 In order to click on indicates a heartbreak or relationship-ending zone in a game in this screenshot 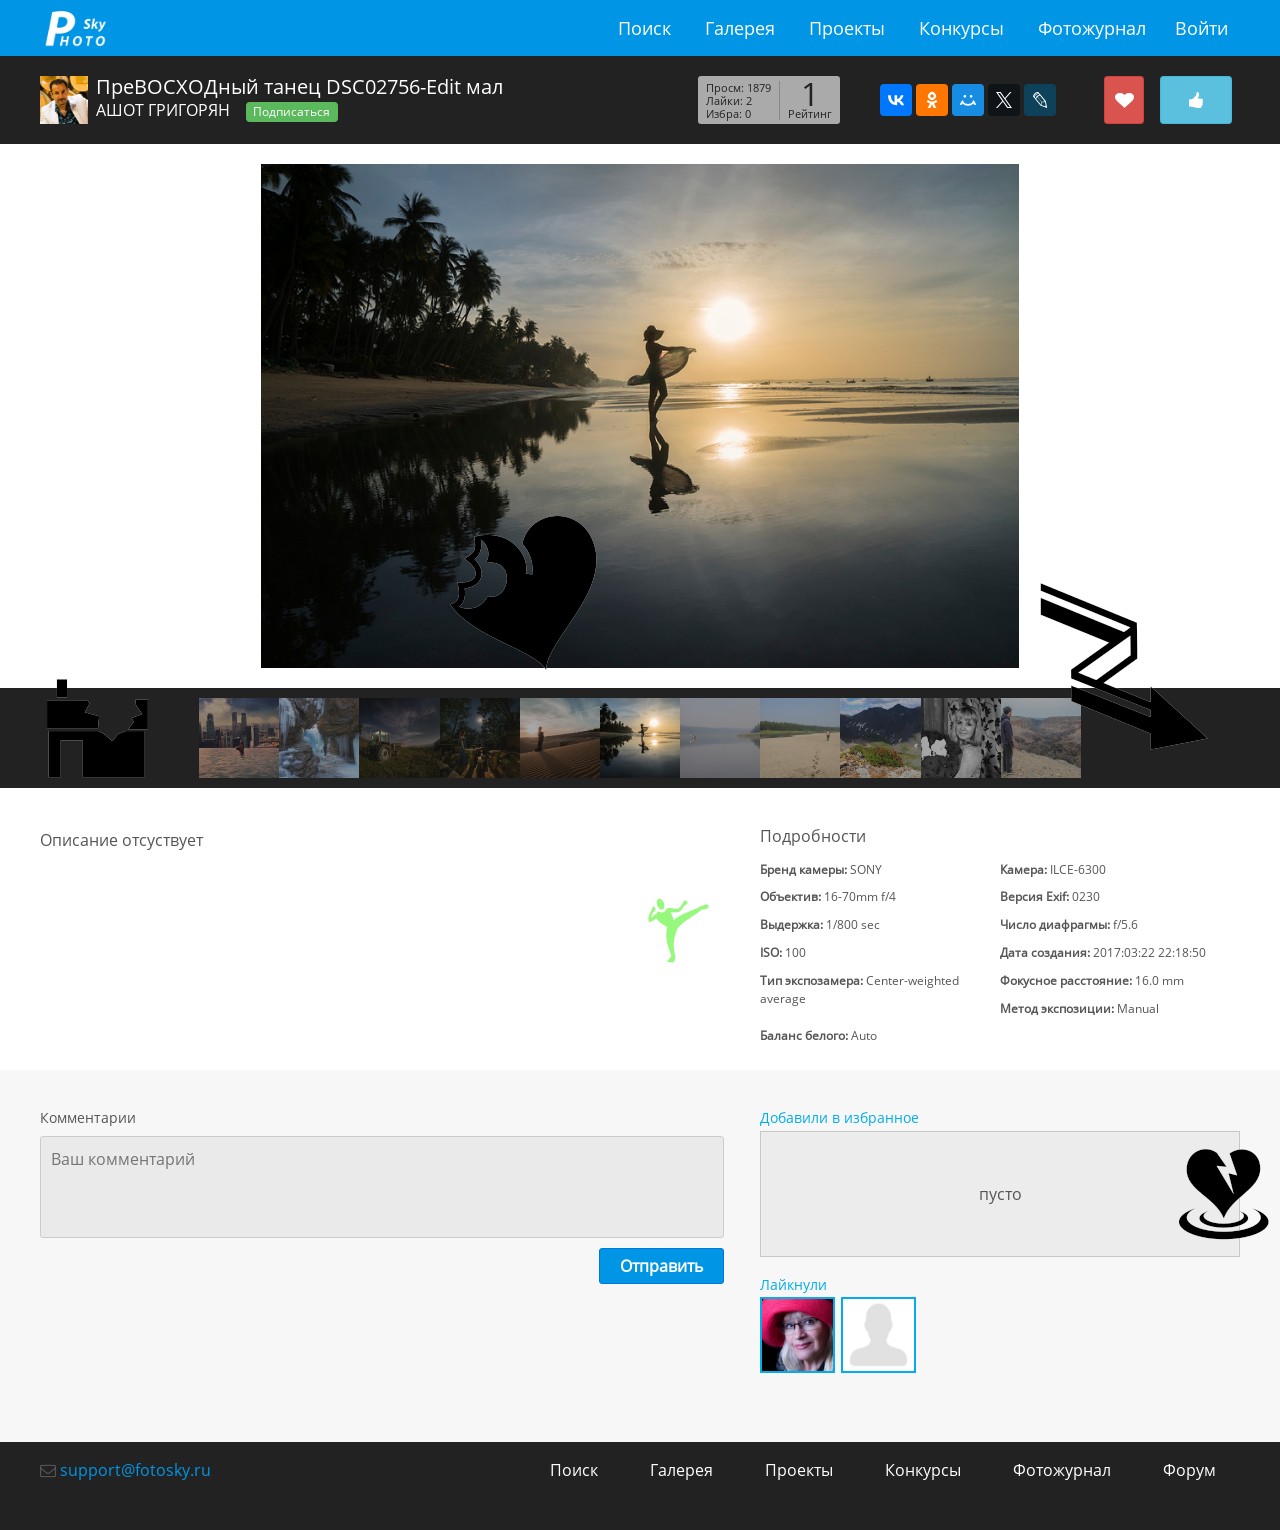, I will do `click(1224, 1194)`.